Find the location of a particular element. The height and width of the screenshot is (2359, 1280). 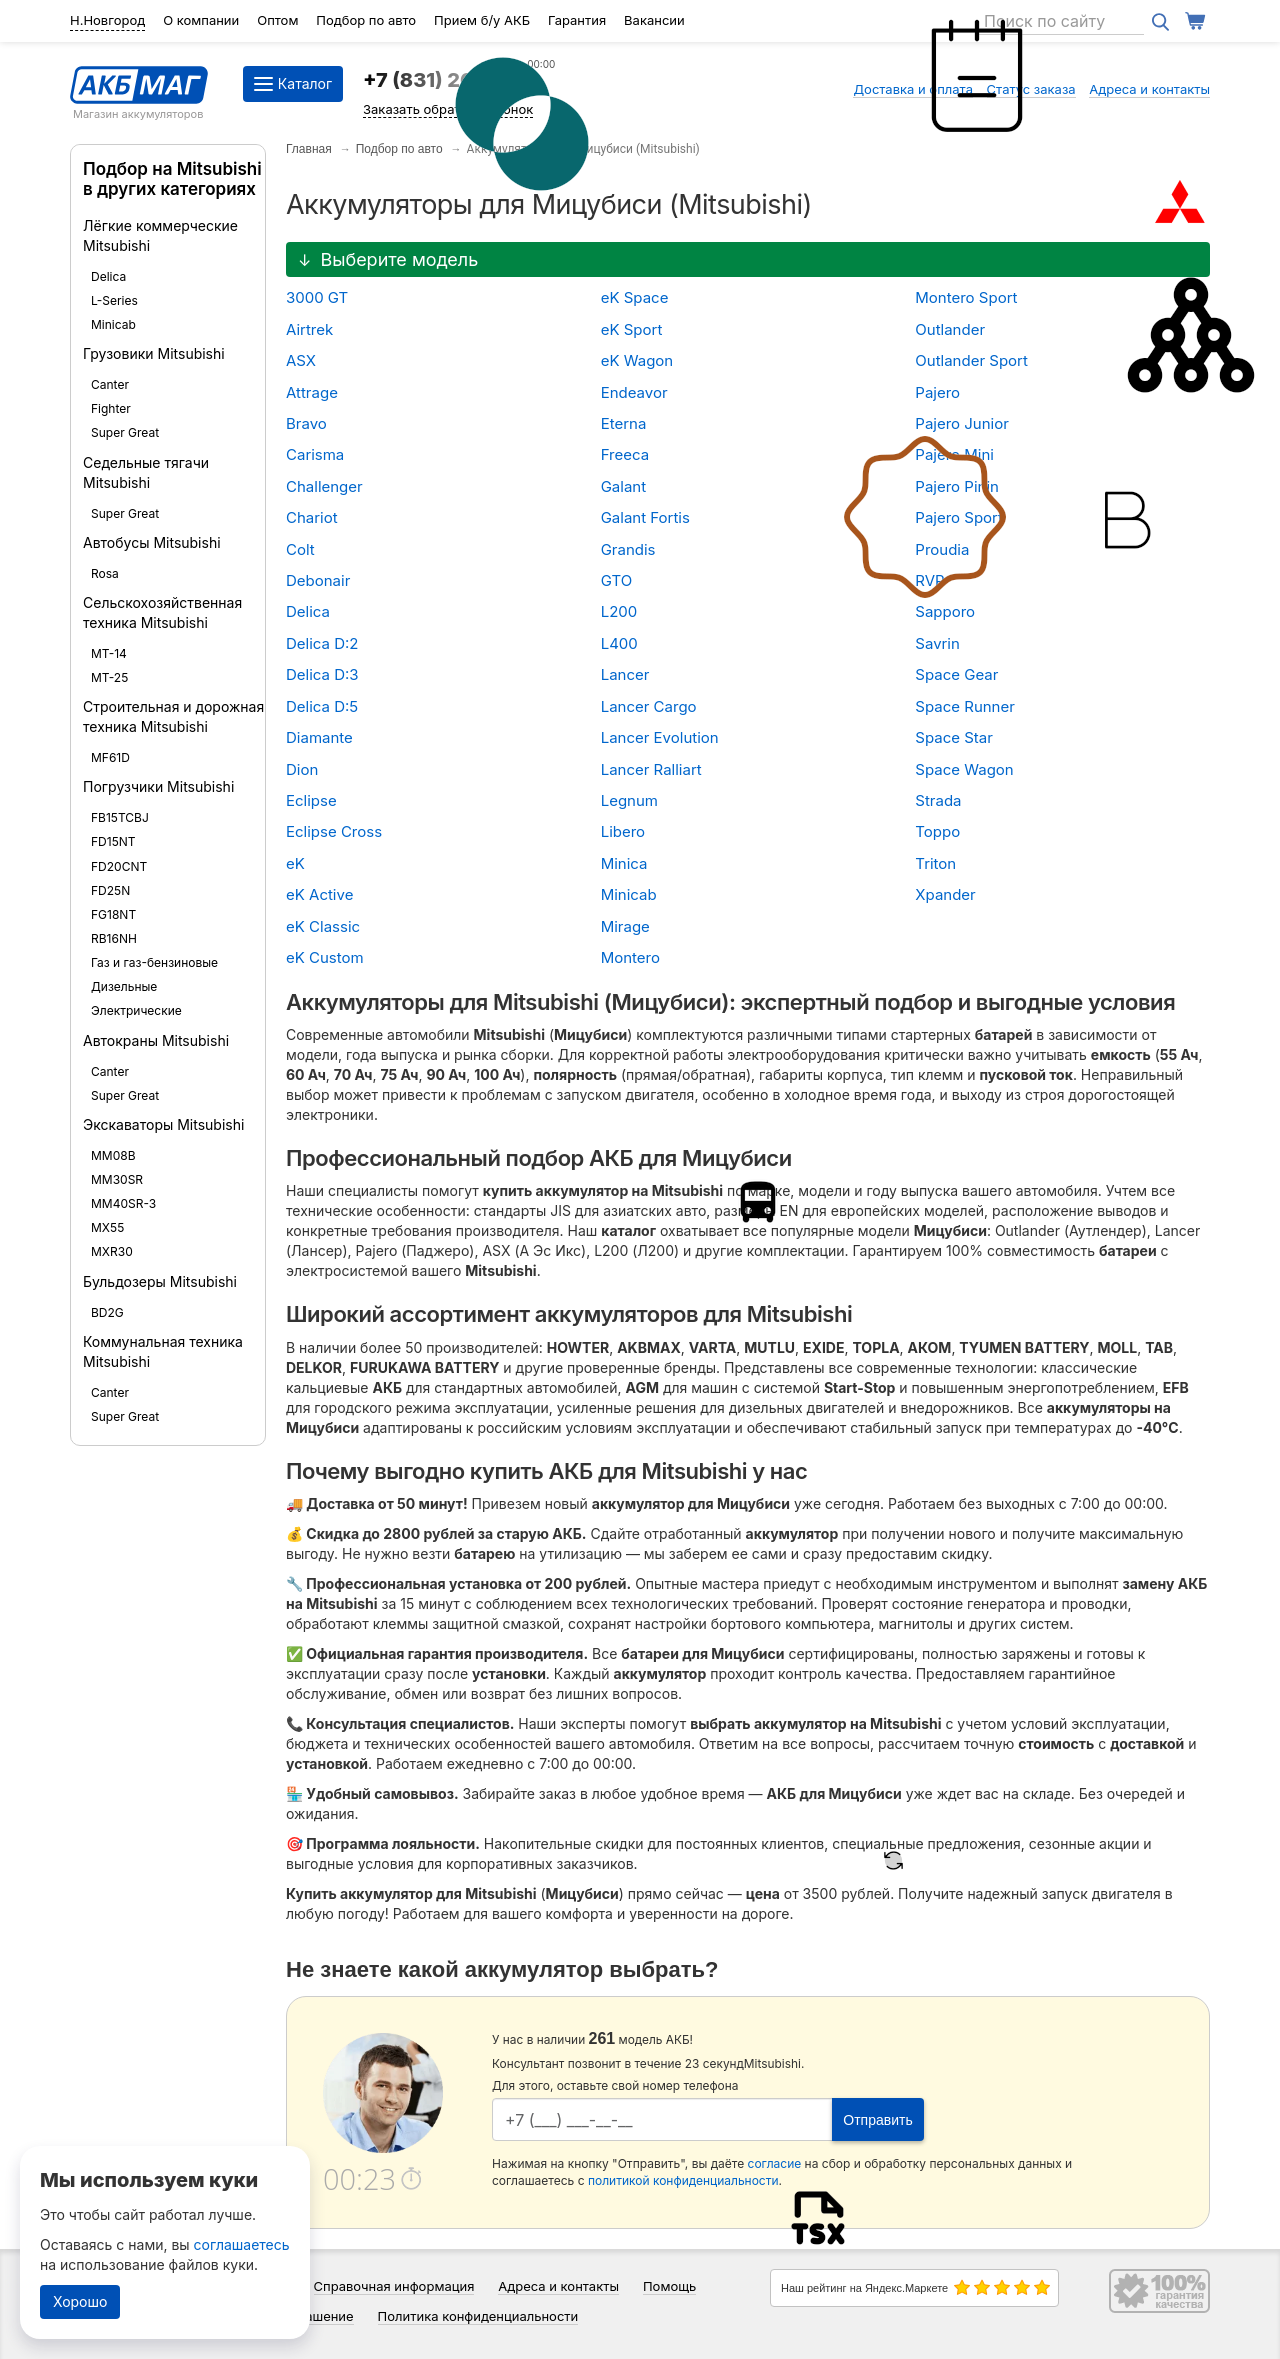

apply bold formatting to selected text is located at coordinates (1123, 521).